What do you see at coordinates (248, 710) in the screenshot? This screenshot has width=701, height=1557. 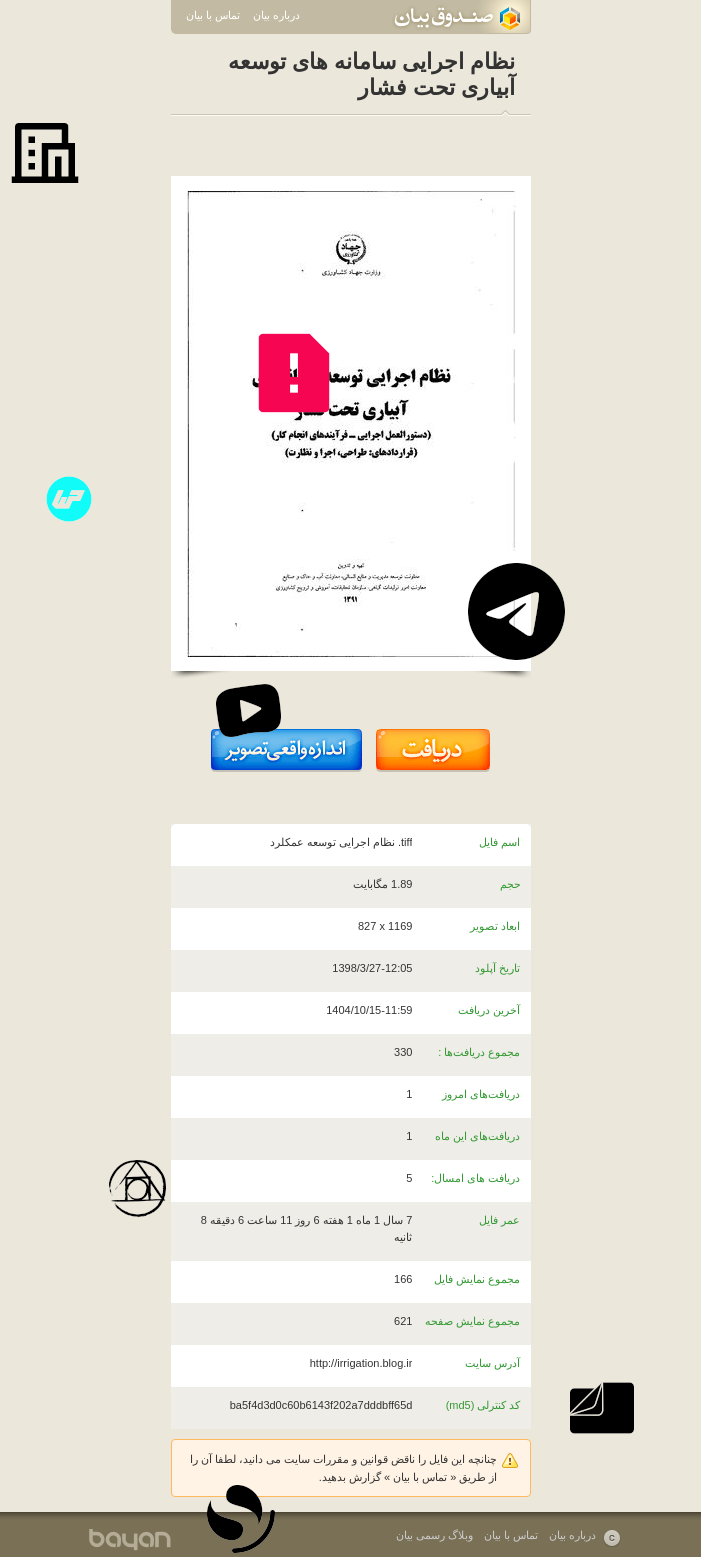 I see `open YouTube Kids app` at bounding box center [248, 710].